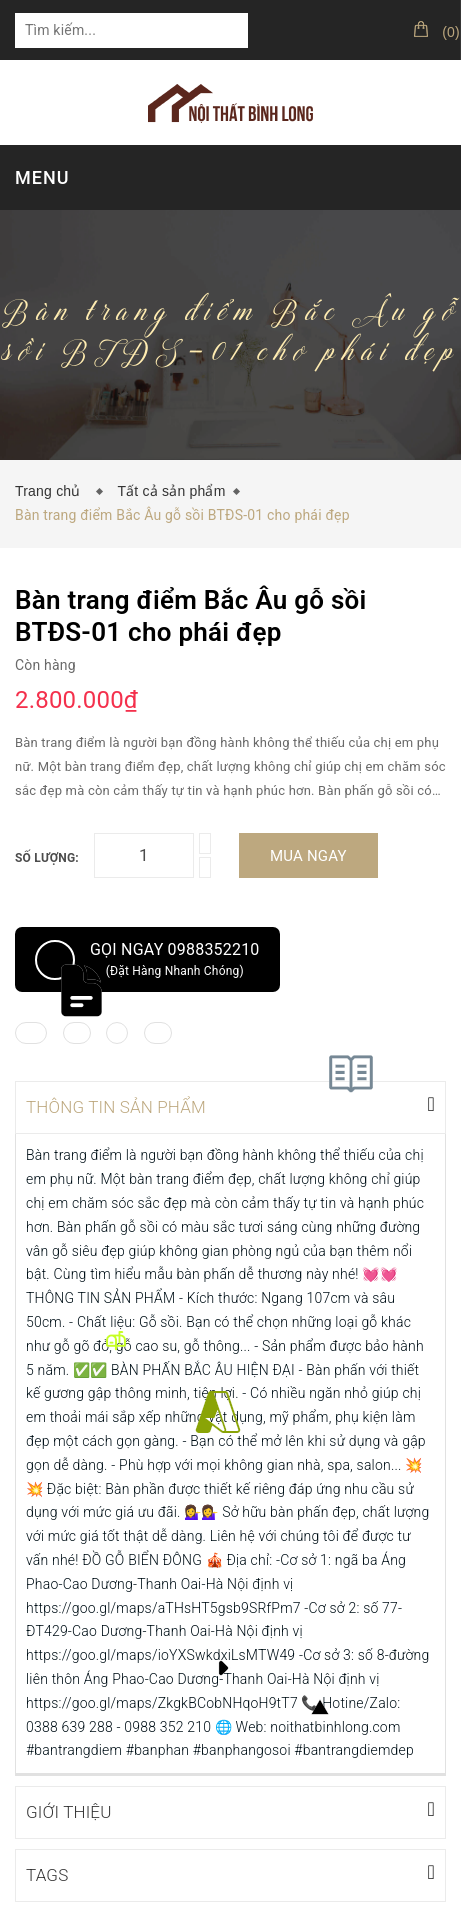  Describe the element at coordinates (320, 1708) in the screenshot. I see `set a function breakpoint in the debugger` at that location.